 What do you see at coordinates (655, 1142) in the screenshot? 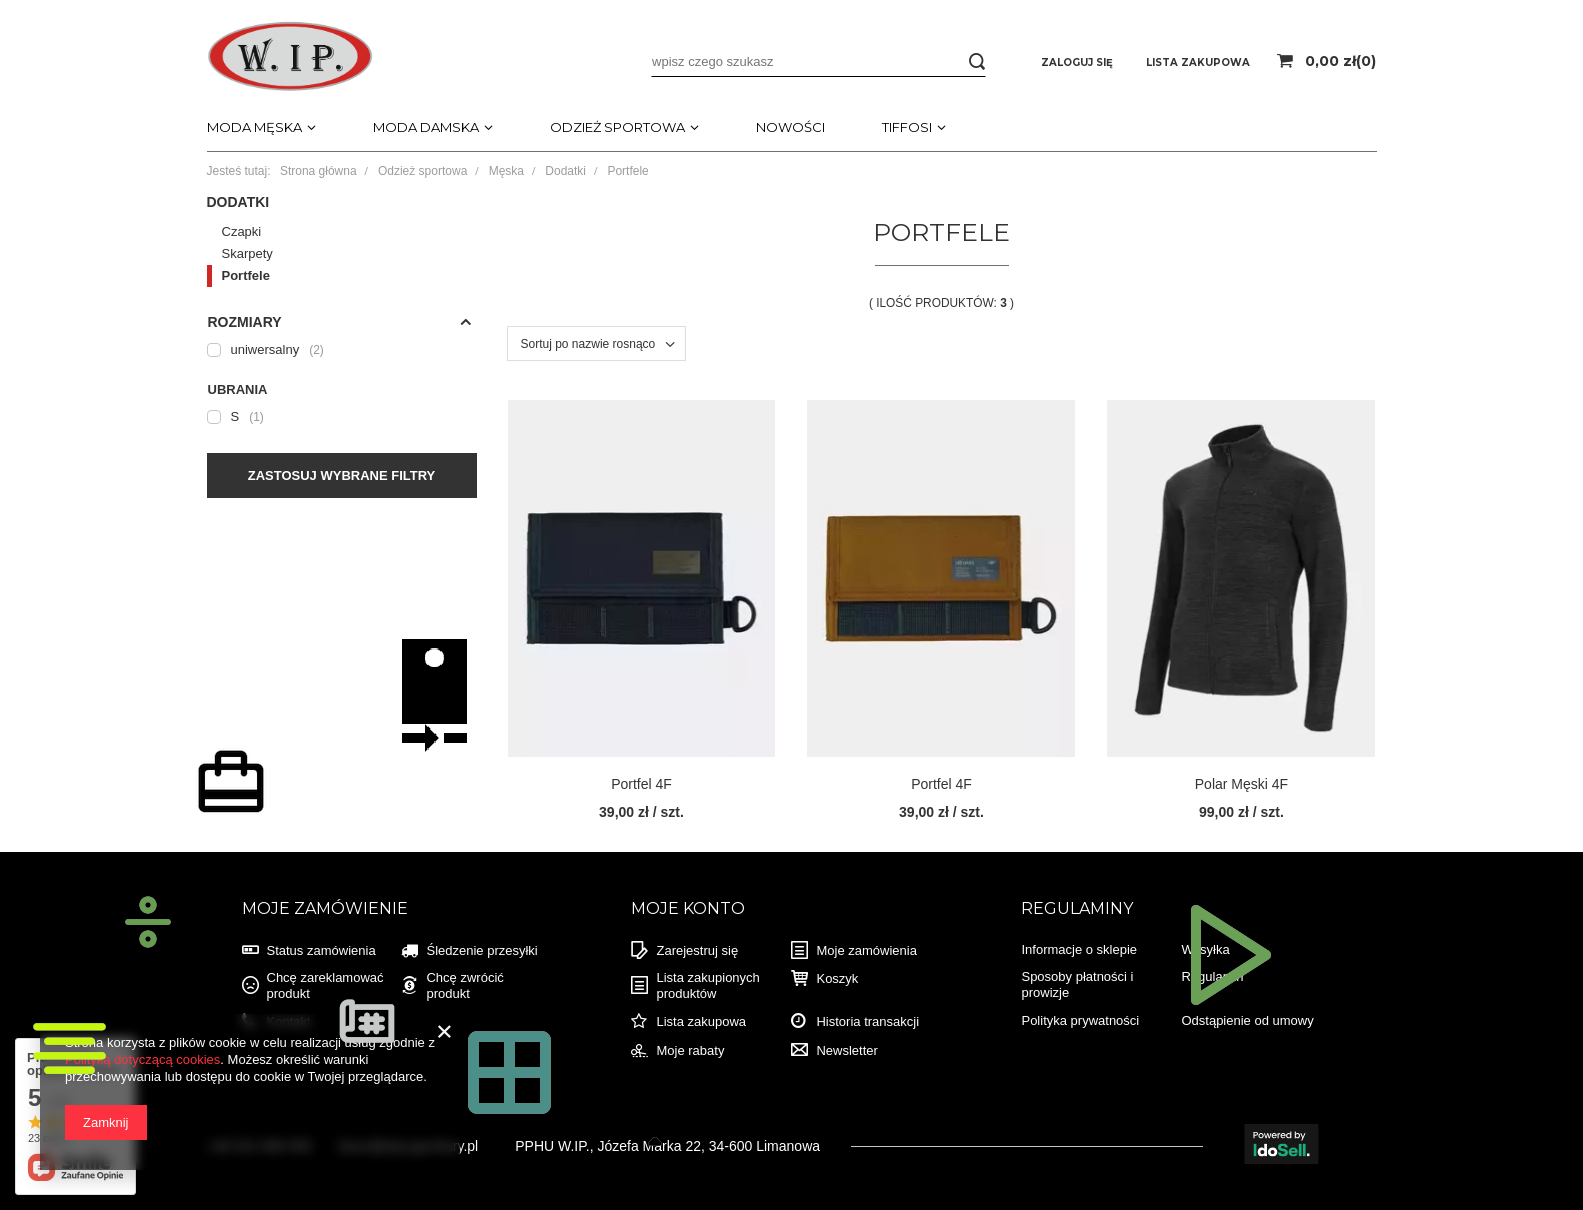
I see `expand content or reveal hidden options` at bounding box center [655, 1142].